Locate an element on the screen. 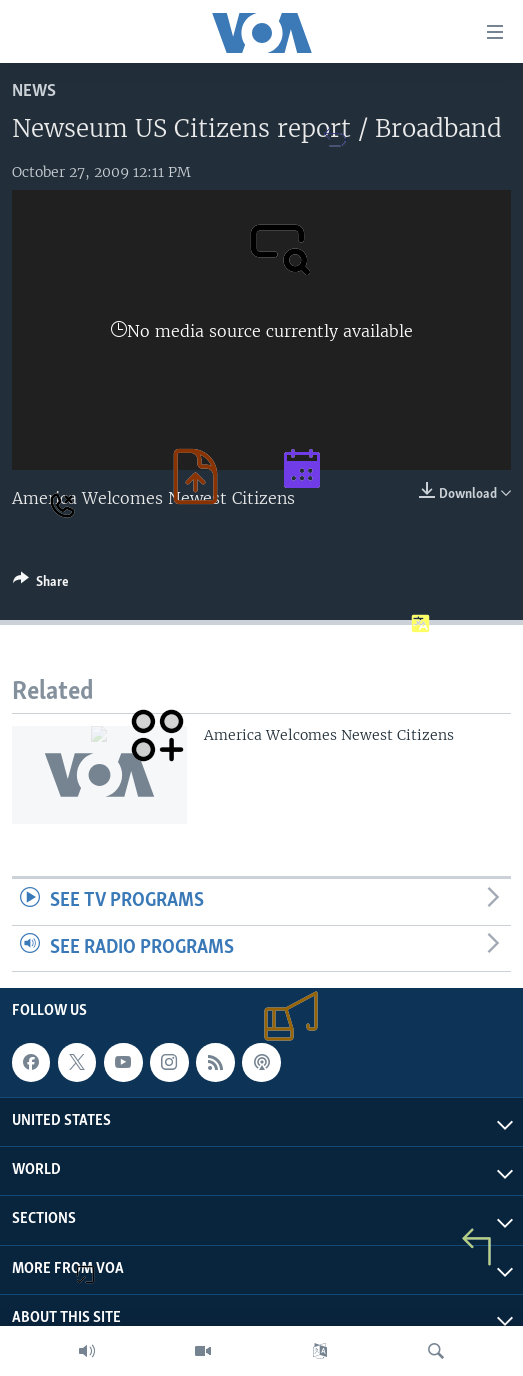 This screenshot has height=1376, width=523. undo last action is located at coordinates (478, 1247).